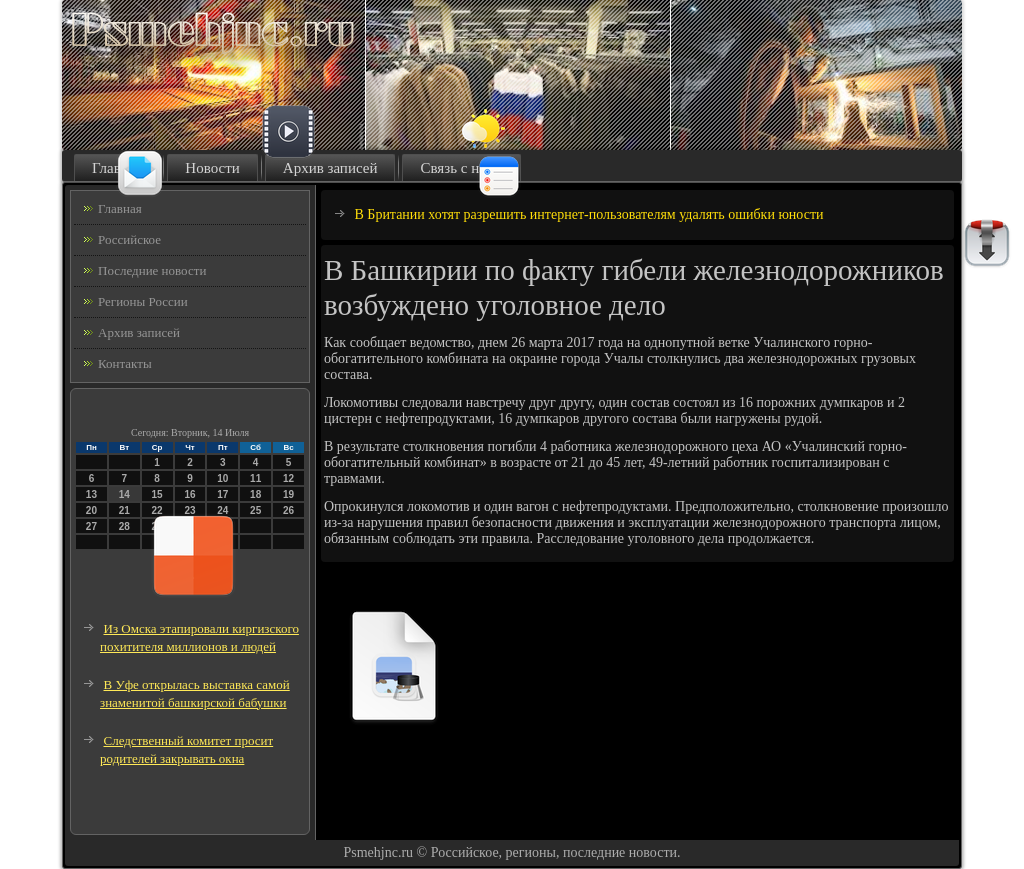 The height and width of the screenshot is (869, 1024). Describe the element at coordinates (288, 131) in the screenshot. I see `open kdenlive video editor` at that location.